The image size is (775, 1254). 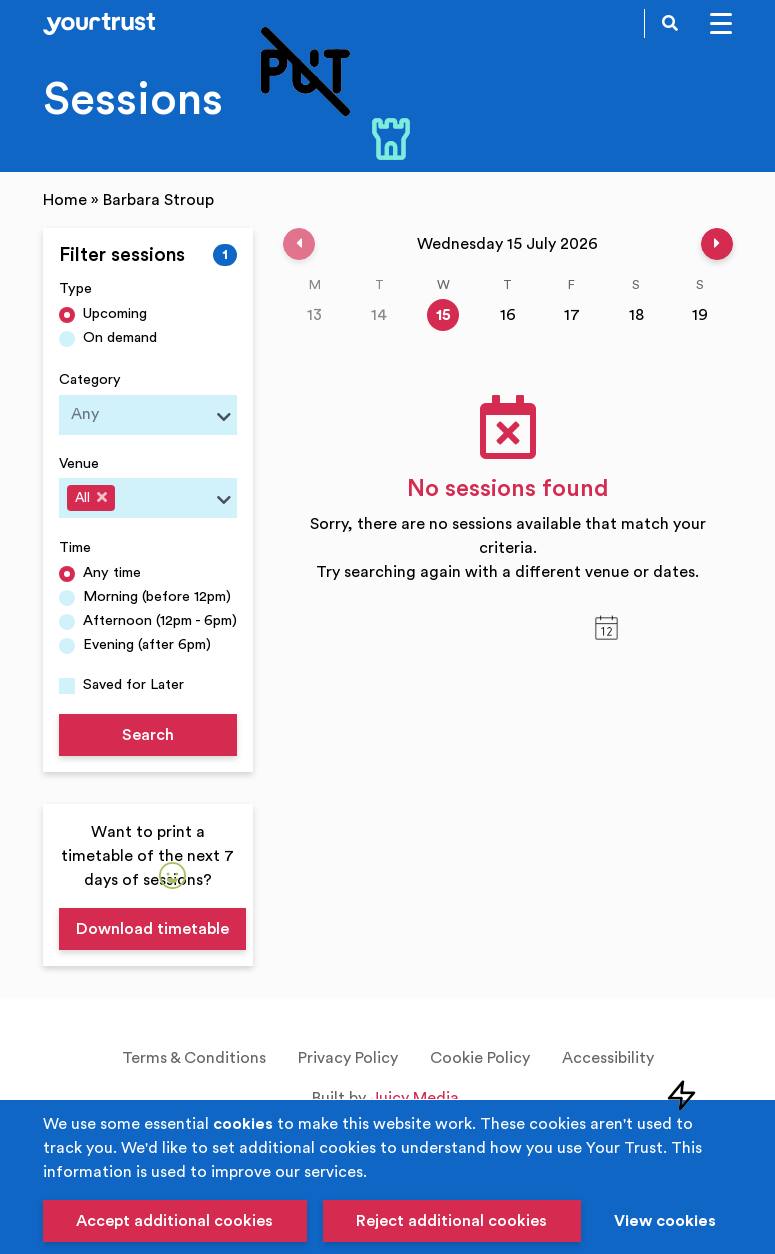 What do you see at coordinates (606, 628) in the screenshot?
I see `view calendar or schedule` at bounding box center [606, 628].